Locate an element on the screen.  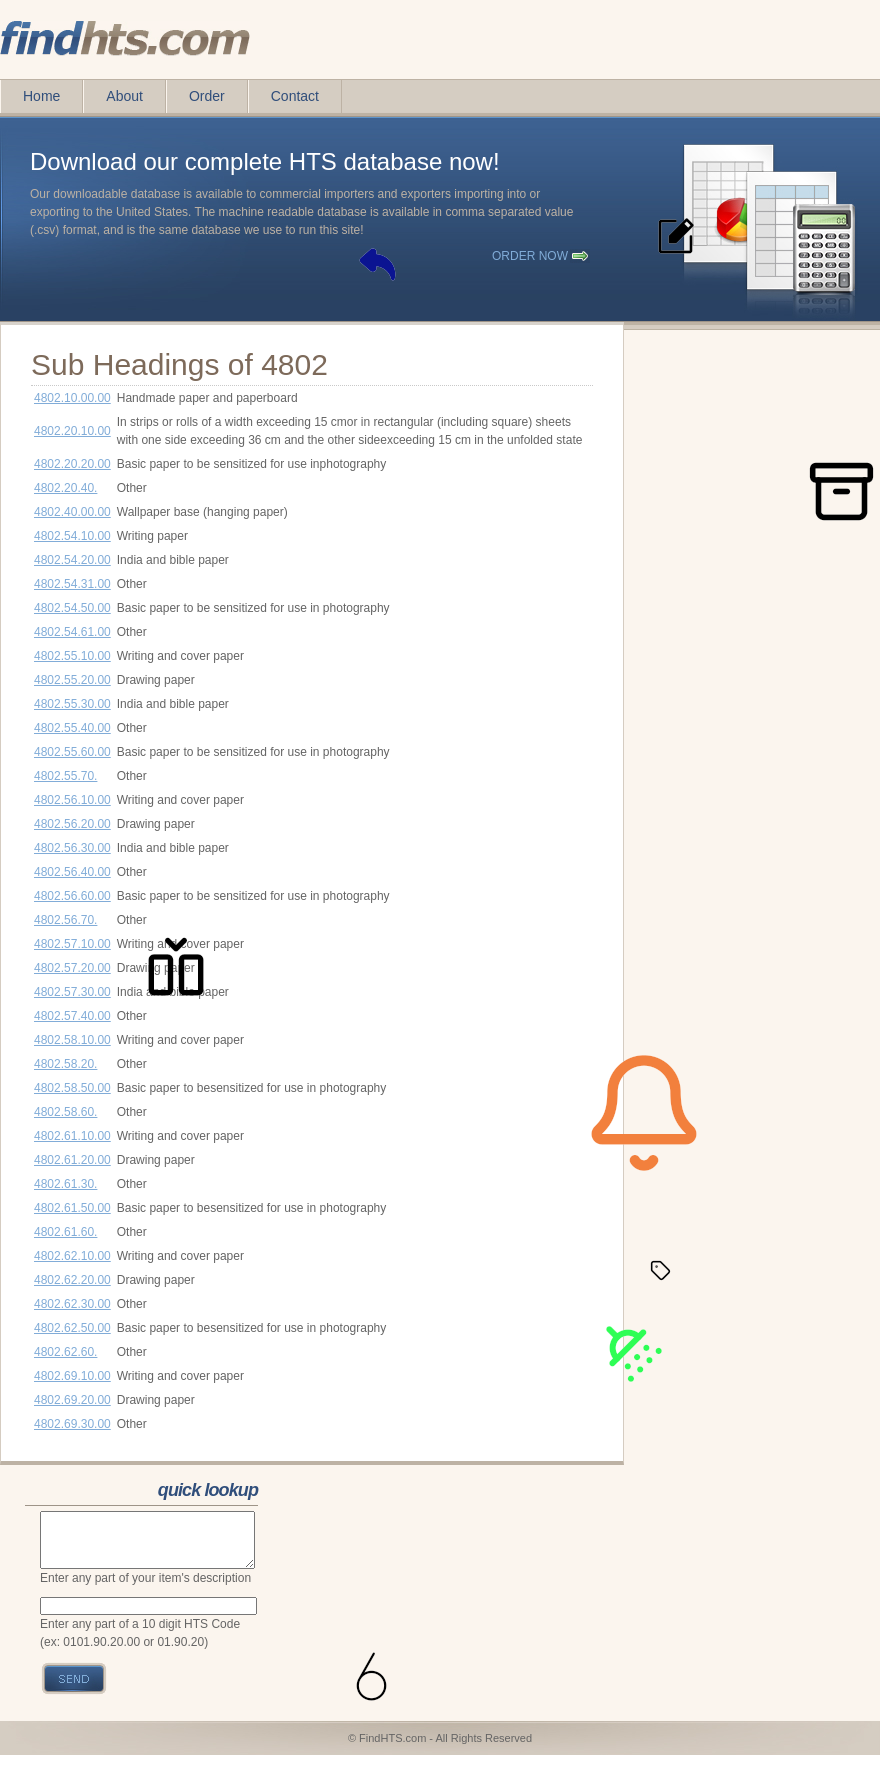
add or manage tags for an item is located at coordinates (660, 1270).